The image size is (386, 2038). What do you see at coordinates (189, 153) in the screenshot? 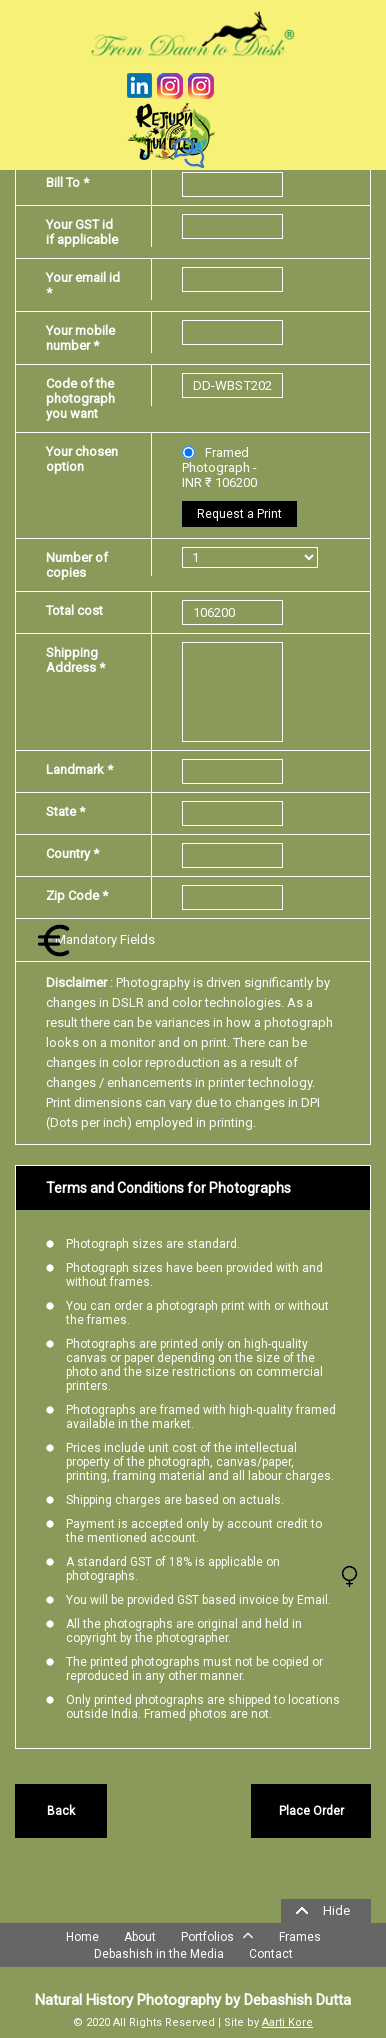
I see `open chat or messaging` at bounding box center [189, 153].